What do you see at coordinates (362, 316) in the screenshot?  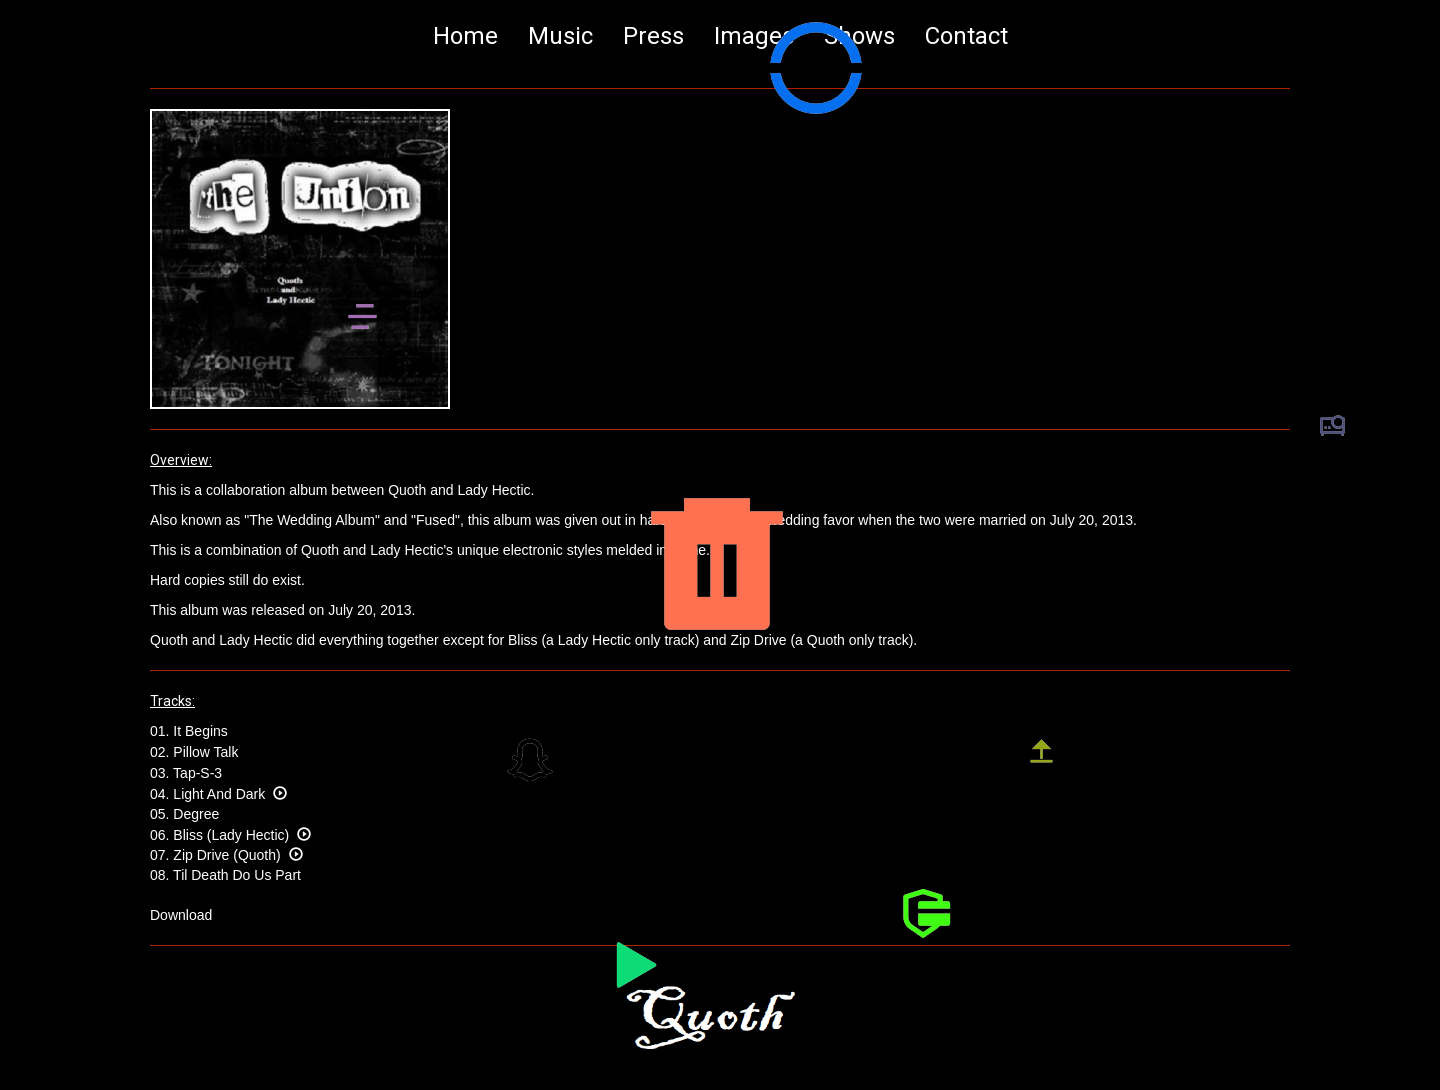 I see `open navigation menu` at bounding box center [362, 316].